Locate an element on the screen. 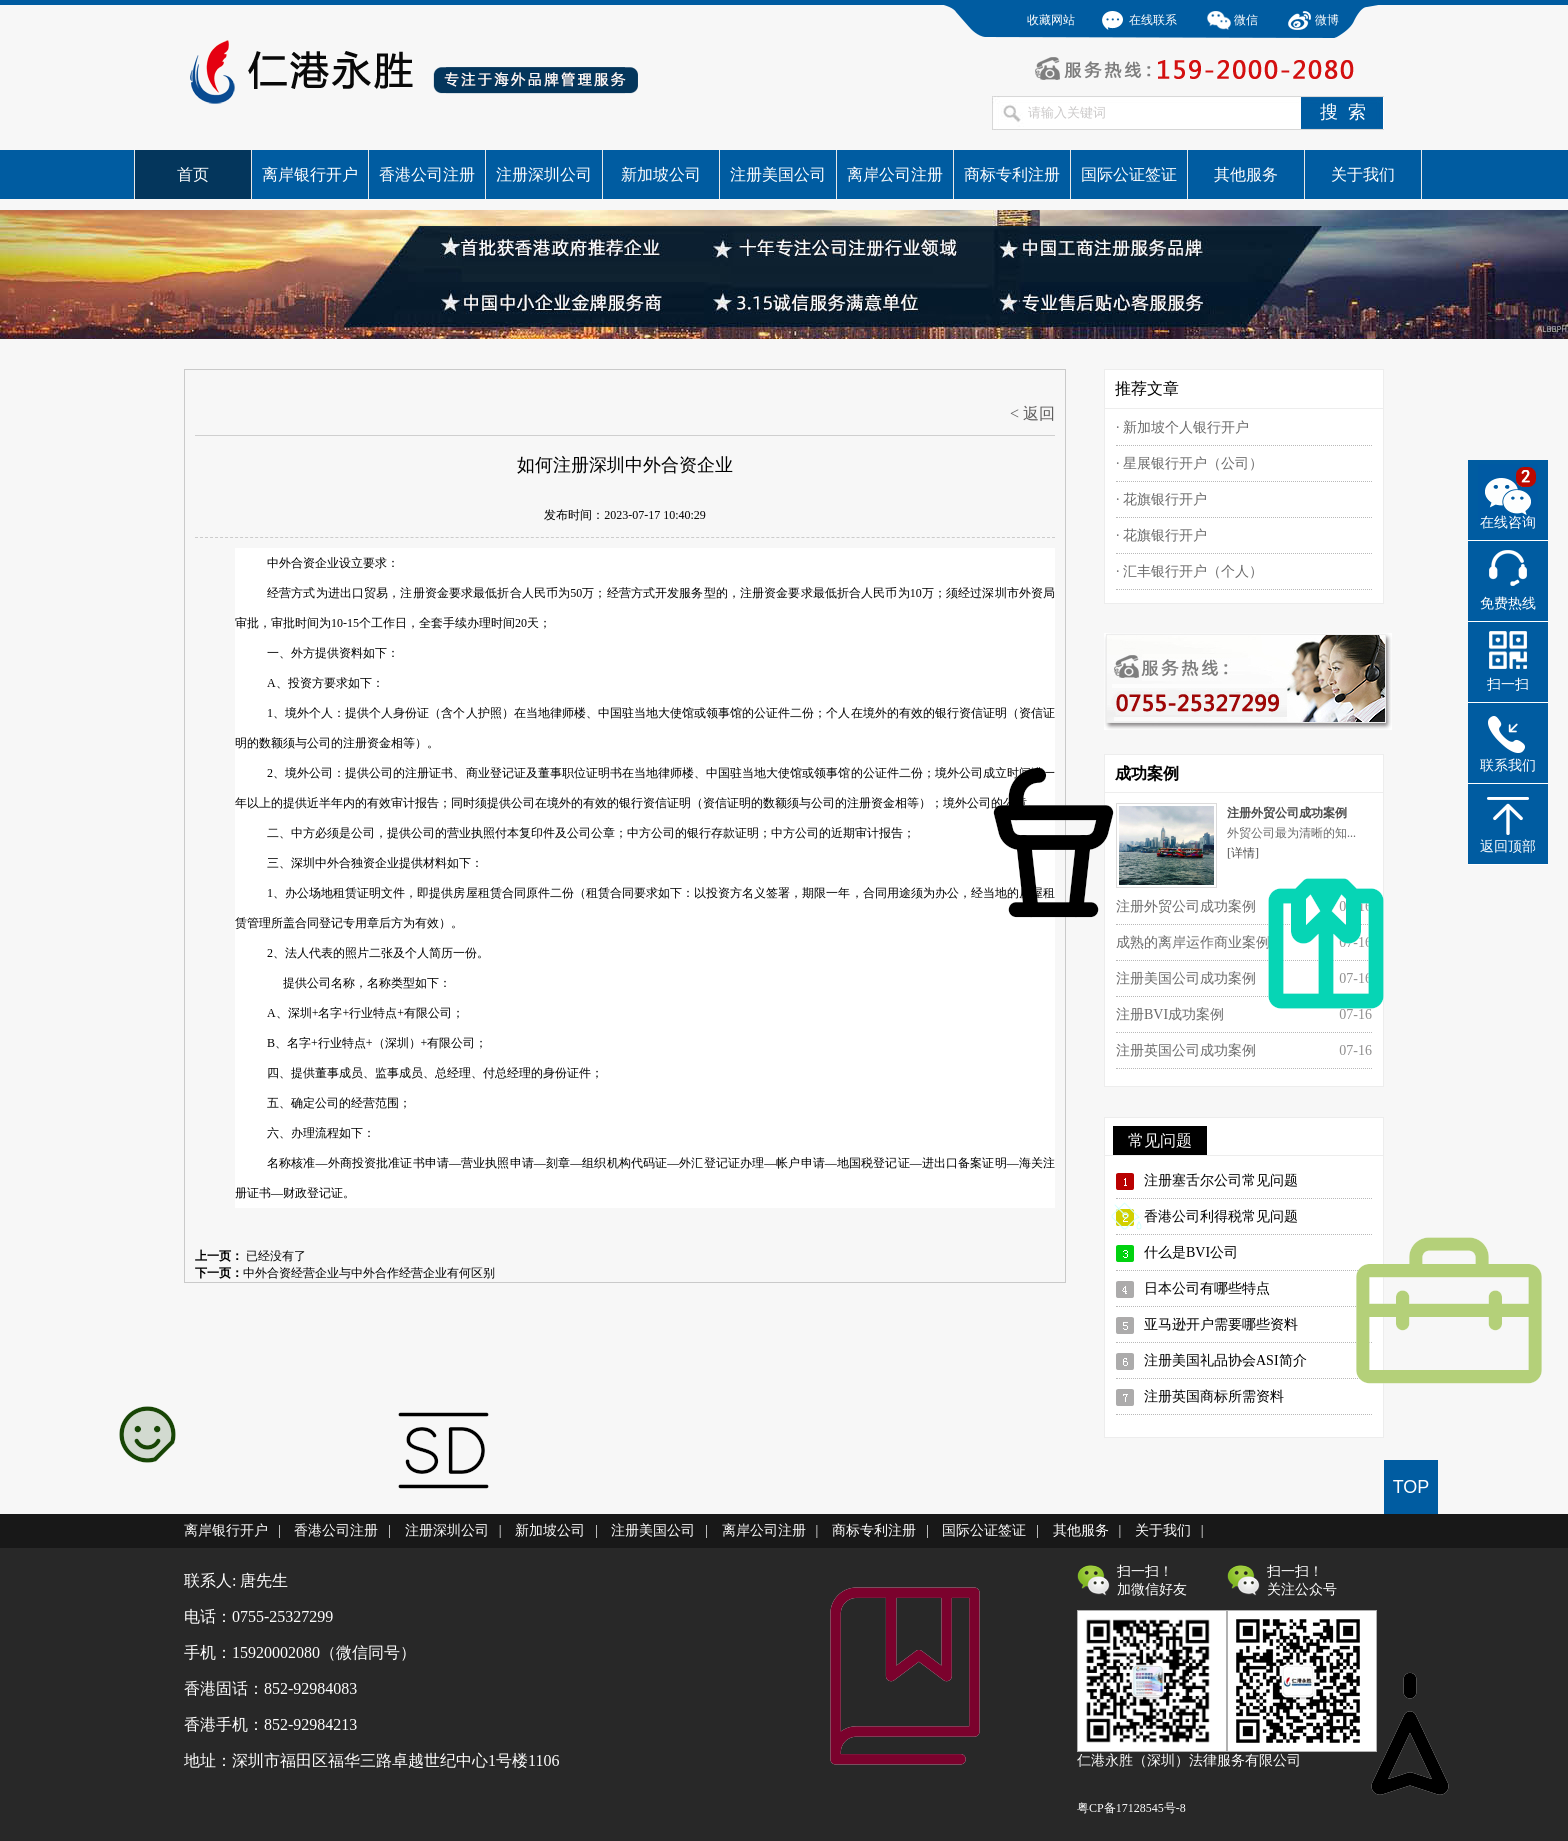 The width and height of the screenshot is (1568, 1841). add a sticker or emoji to your message is located at coordinates (147, 1434).